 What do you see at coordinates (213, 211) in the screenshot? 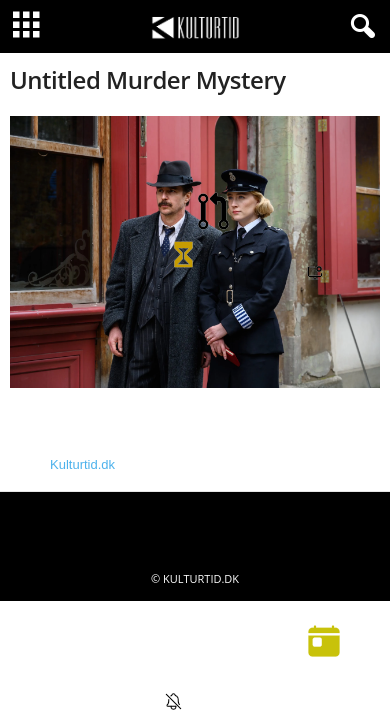
I see `create a new pull request` at bounding box center [213, 211].